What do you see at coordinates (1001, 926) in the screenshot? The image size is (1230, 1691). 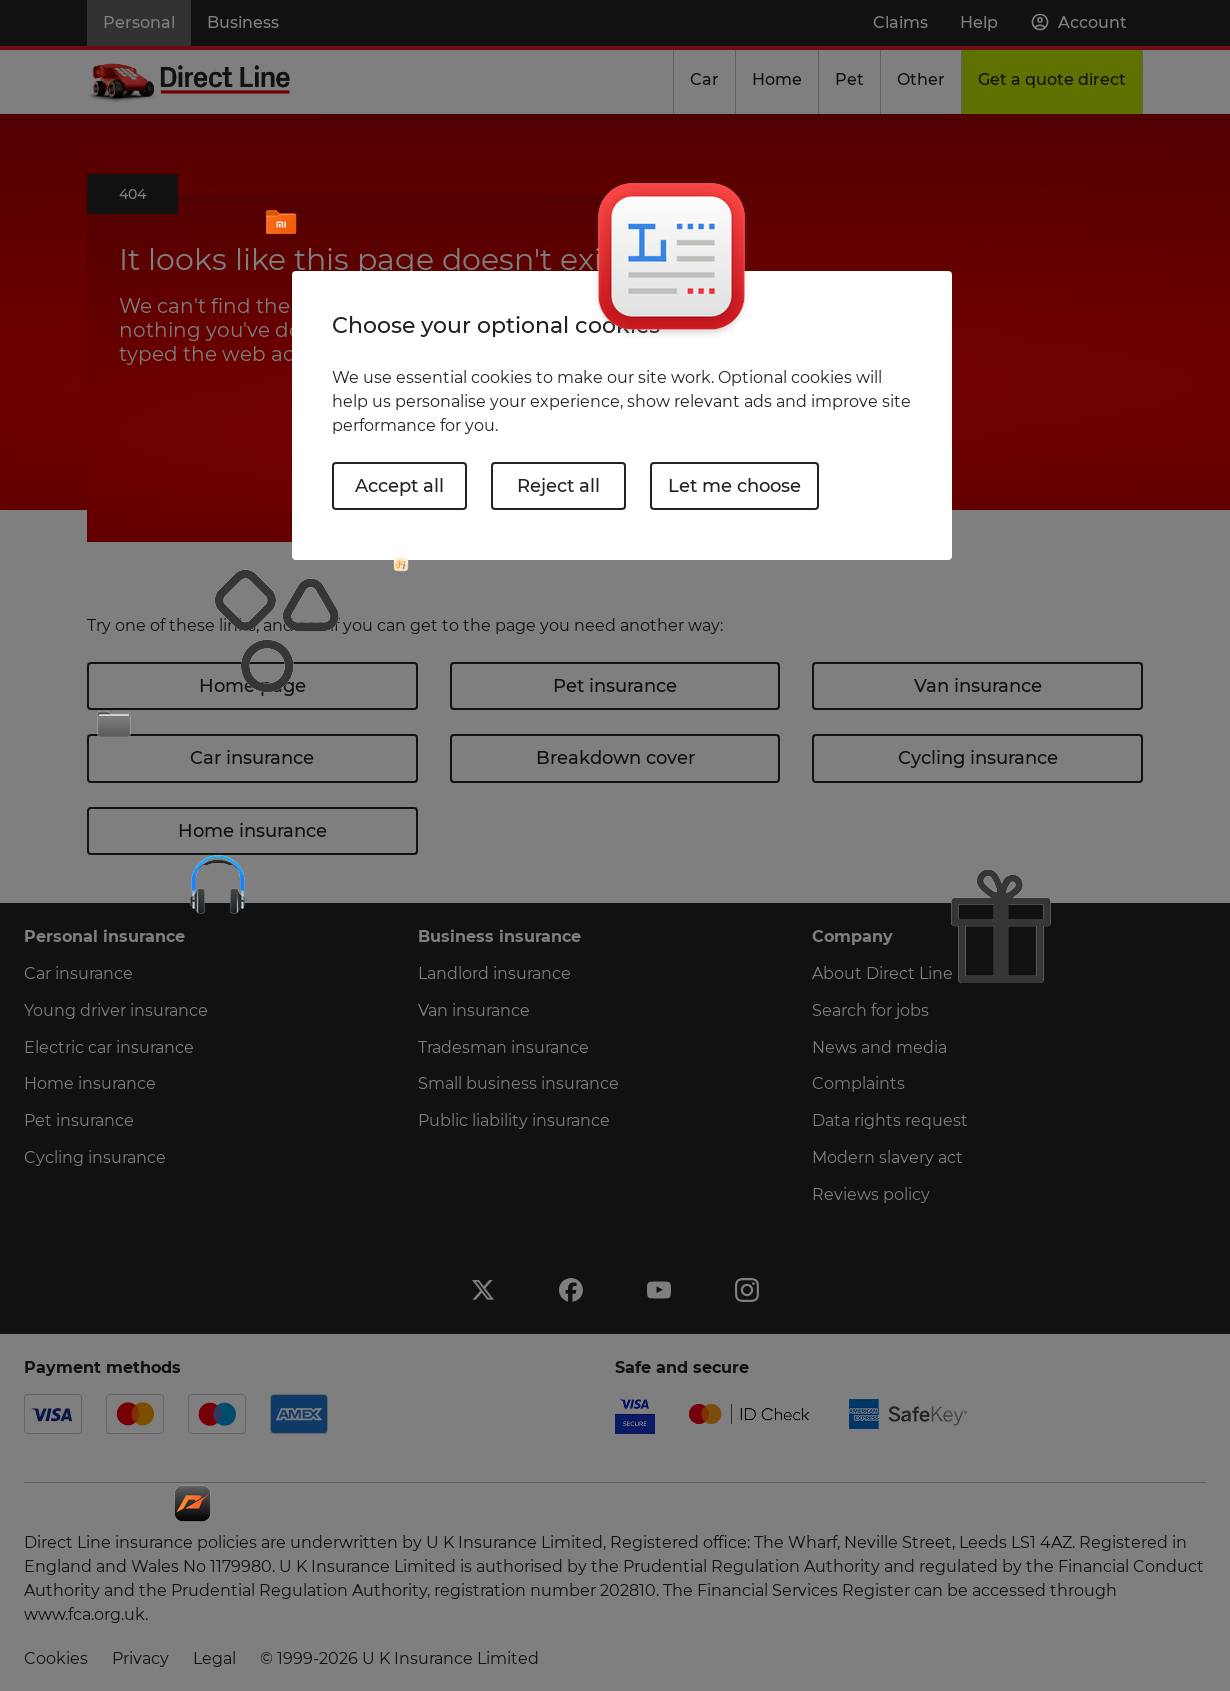 I see `view birthday events in calendar` at bounding box center [1001, 926].